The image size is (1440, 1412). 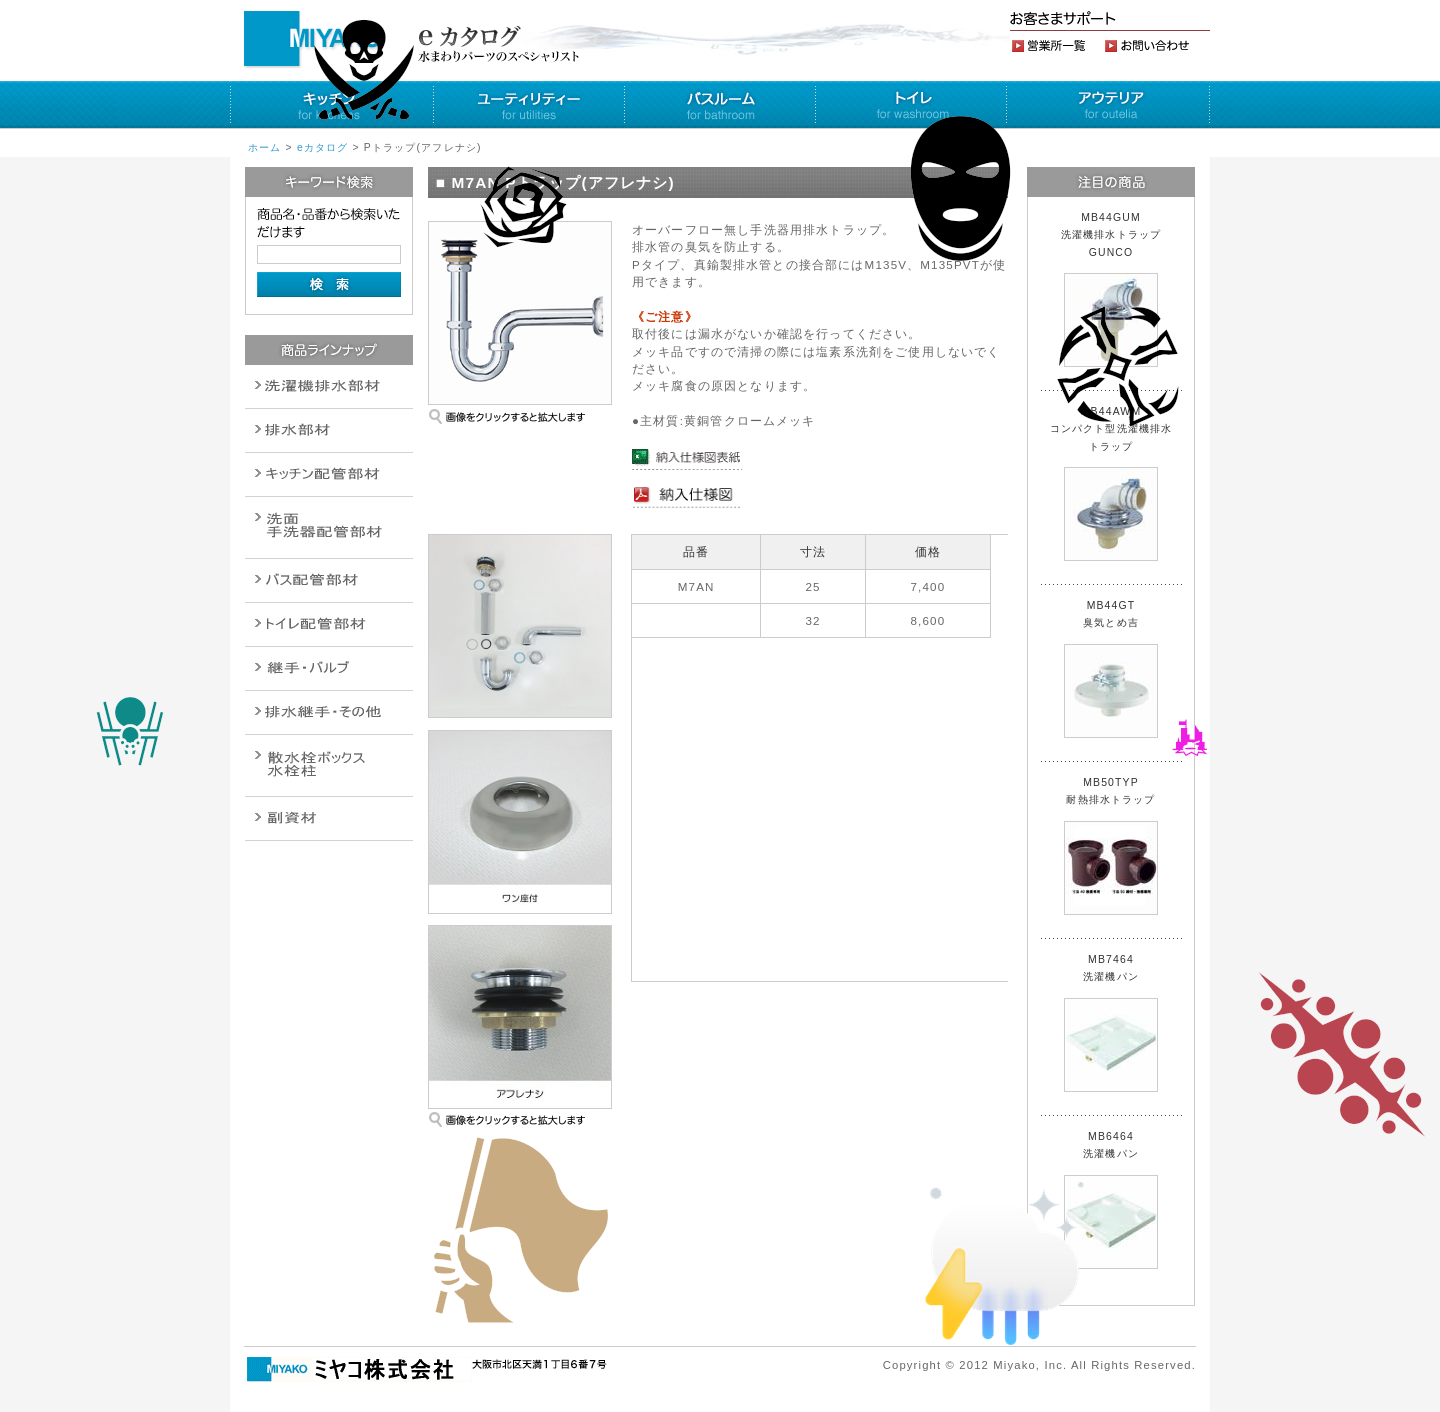 What do you see at coordinates (130, 731) in the screenshot?
I see `spider enemy or creature in a game interface` at bounding box center [130, 731].